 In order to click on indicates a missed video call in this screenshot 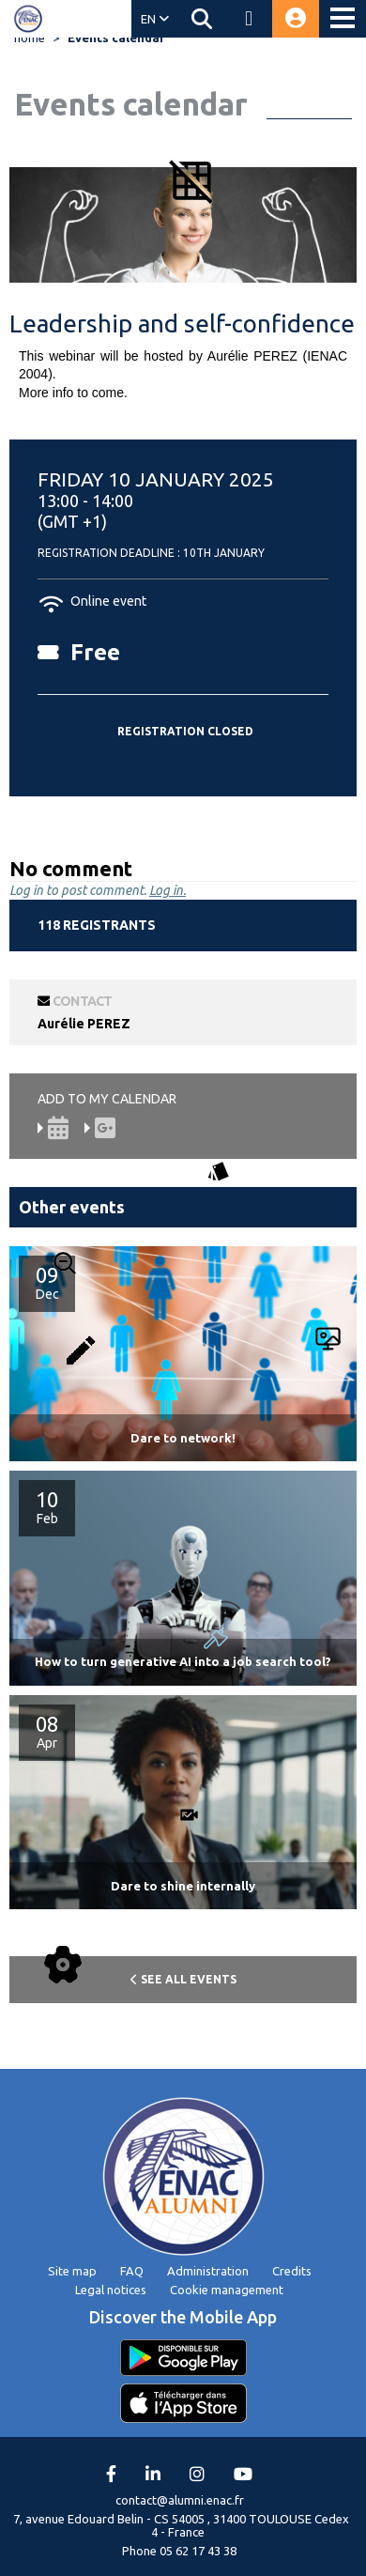, I will do `click(189, 1814)`.